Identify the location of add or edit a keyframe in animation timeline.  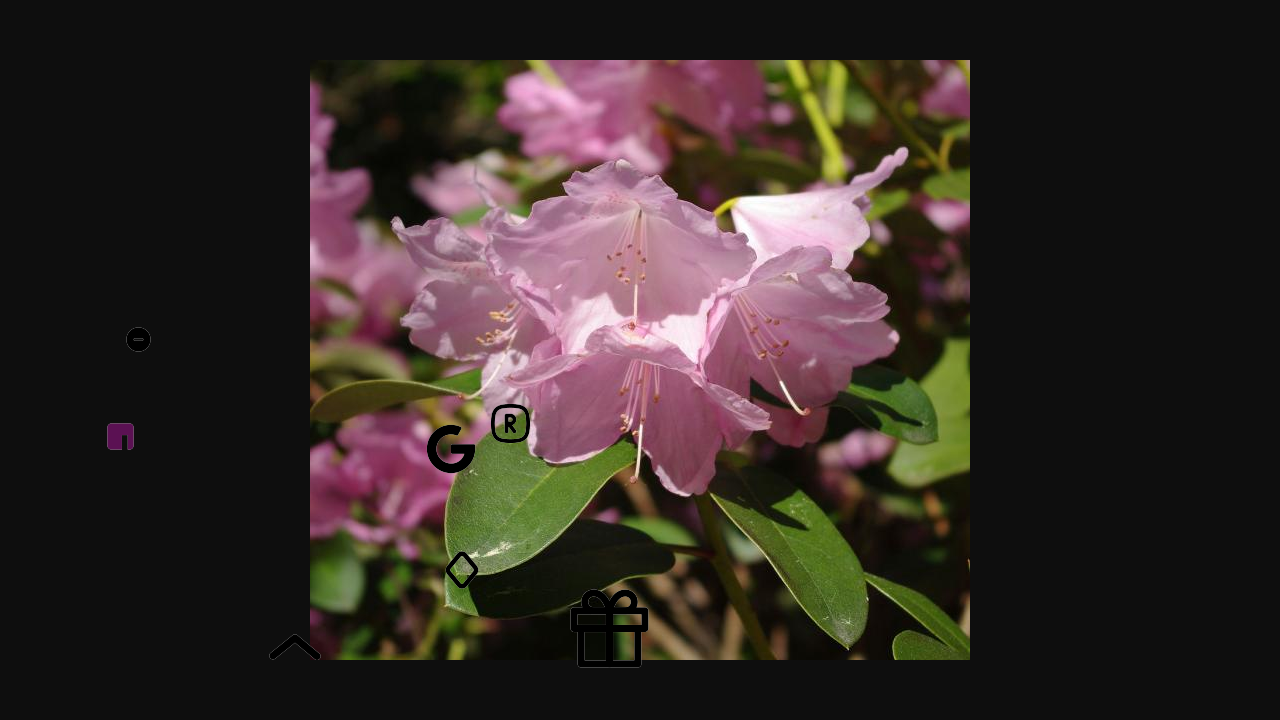
(462, 570).